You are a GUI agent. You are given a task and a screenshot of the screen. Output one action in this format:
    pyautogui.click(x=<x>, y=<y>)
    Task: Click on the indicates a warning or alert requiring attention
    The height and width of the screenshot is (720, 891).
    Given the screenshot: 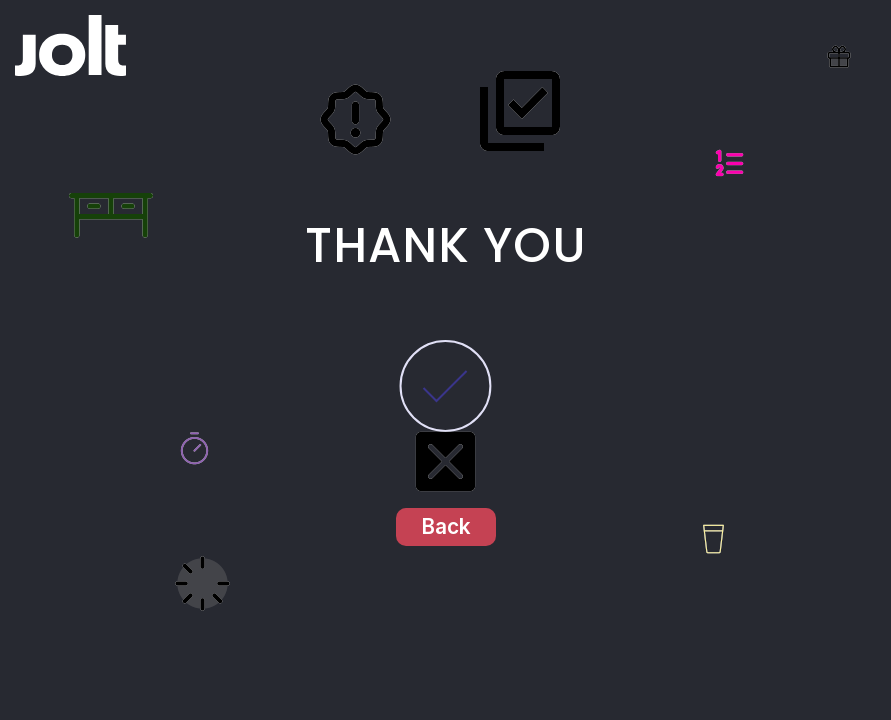 What is the action you would take?
    pyautogui.click(x=355, y=119)
    